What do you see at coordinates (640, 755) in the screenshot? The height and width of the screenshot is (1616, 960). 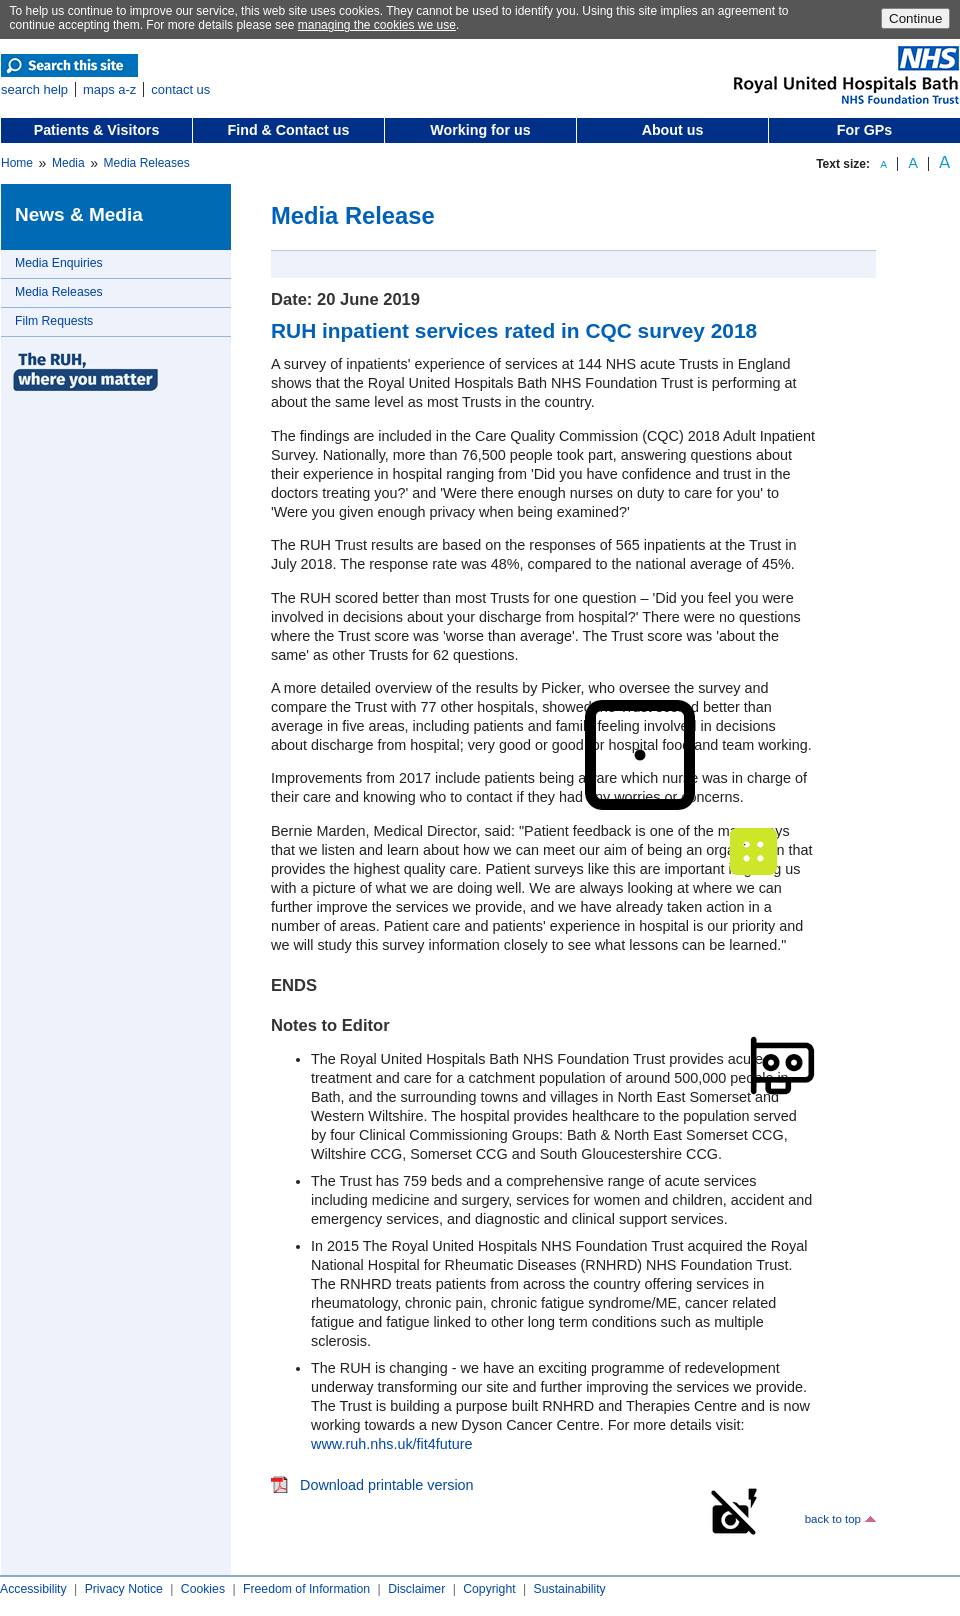 I see `roll the dice or generate a random result` at bounding box center [640, 755].